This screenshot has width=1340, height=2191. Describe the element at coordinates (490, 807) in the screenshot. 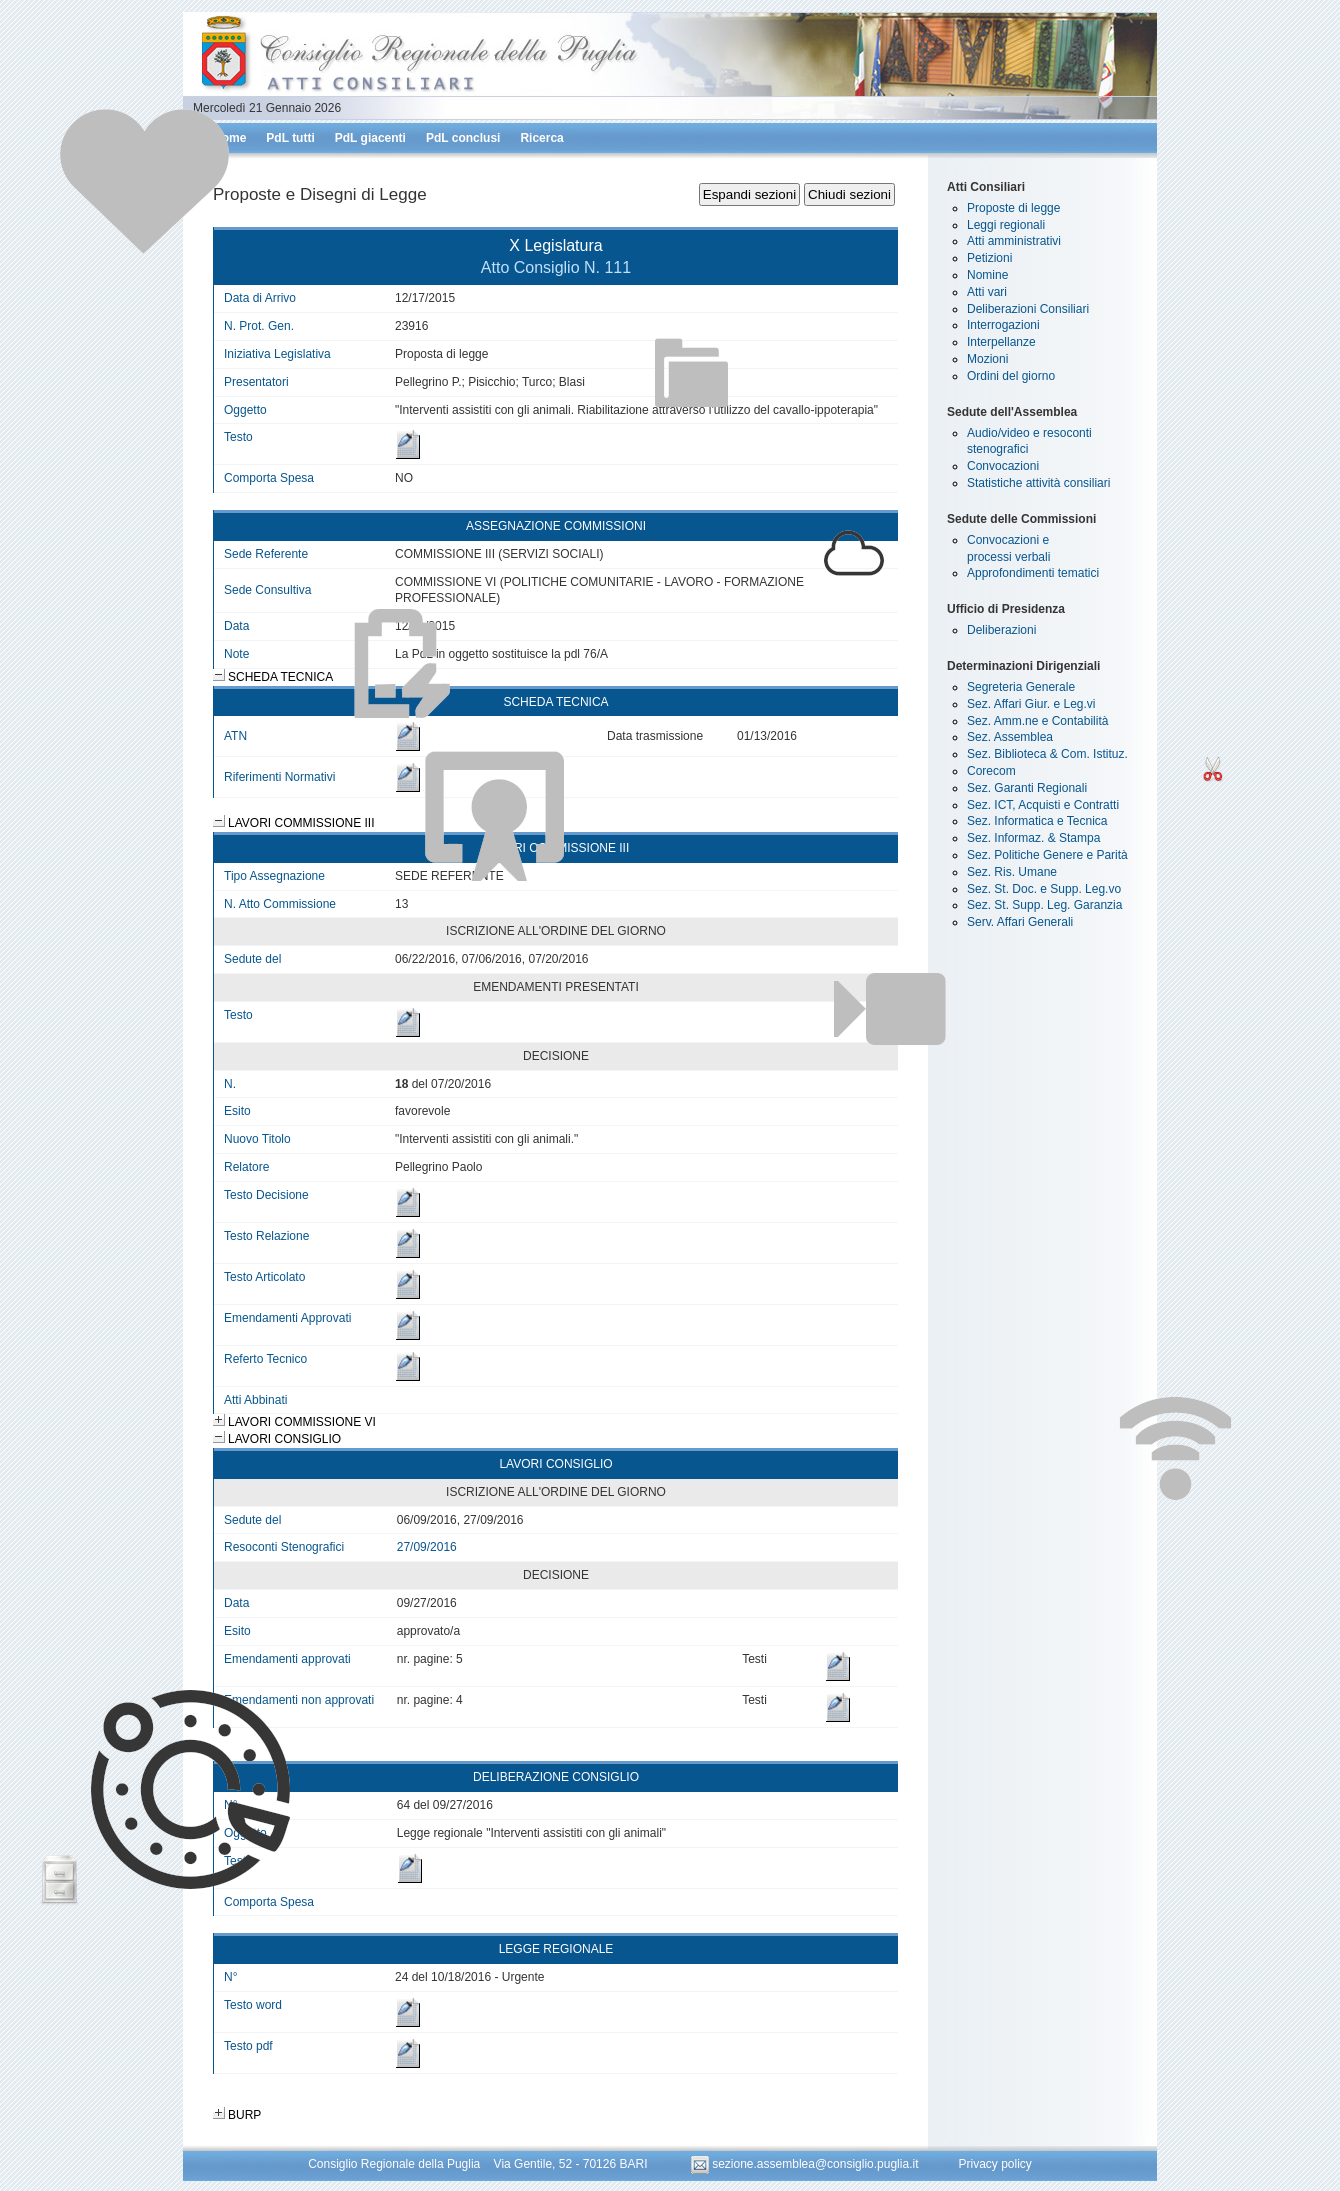

I see `view certificate or credential file` at that location.